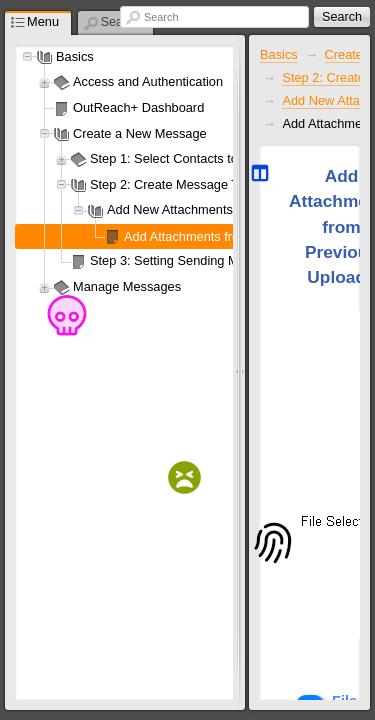 The width and height of the screenshot is (375, 720). I want to click on authenticate with fingerprint, so click(274, 543).